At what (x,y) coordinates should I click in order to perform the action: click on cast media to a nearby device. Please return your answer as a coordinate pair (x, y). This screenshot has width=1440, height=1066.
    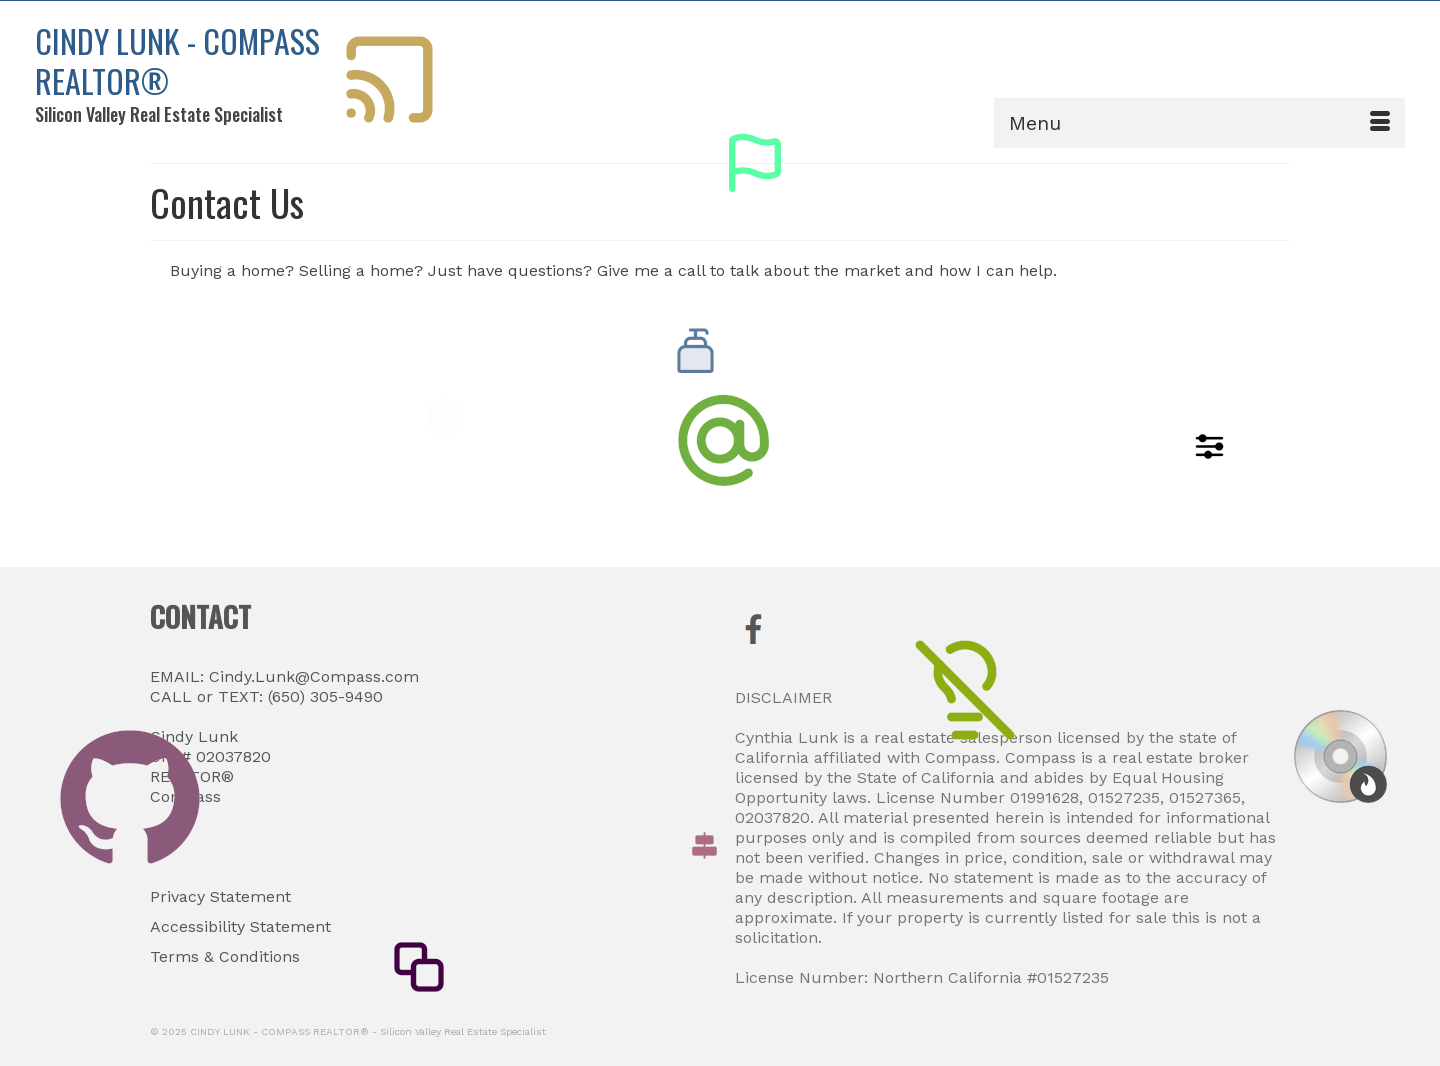
    Looking at the image, I should click on (389, 79).